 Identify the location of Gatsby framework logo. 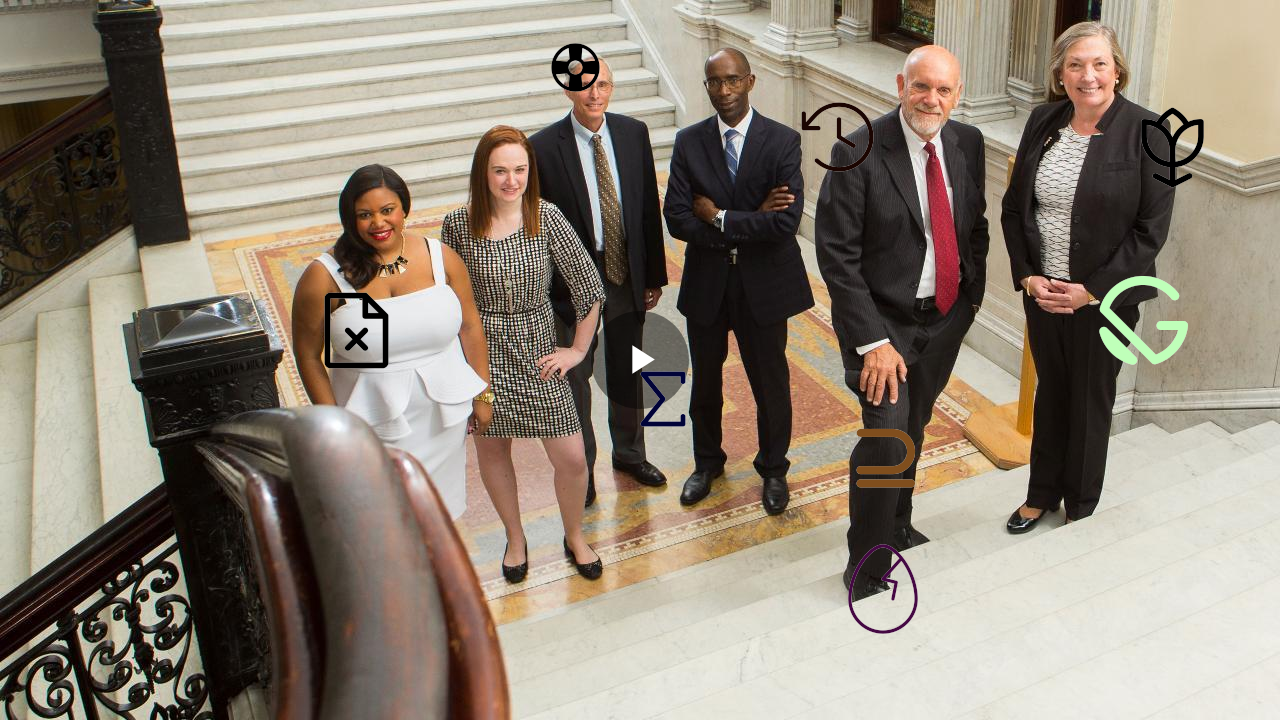
(1143, 321).